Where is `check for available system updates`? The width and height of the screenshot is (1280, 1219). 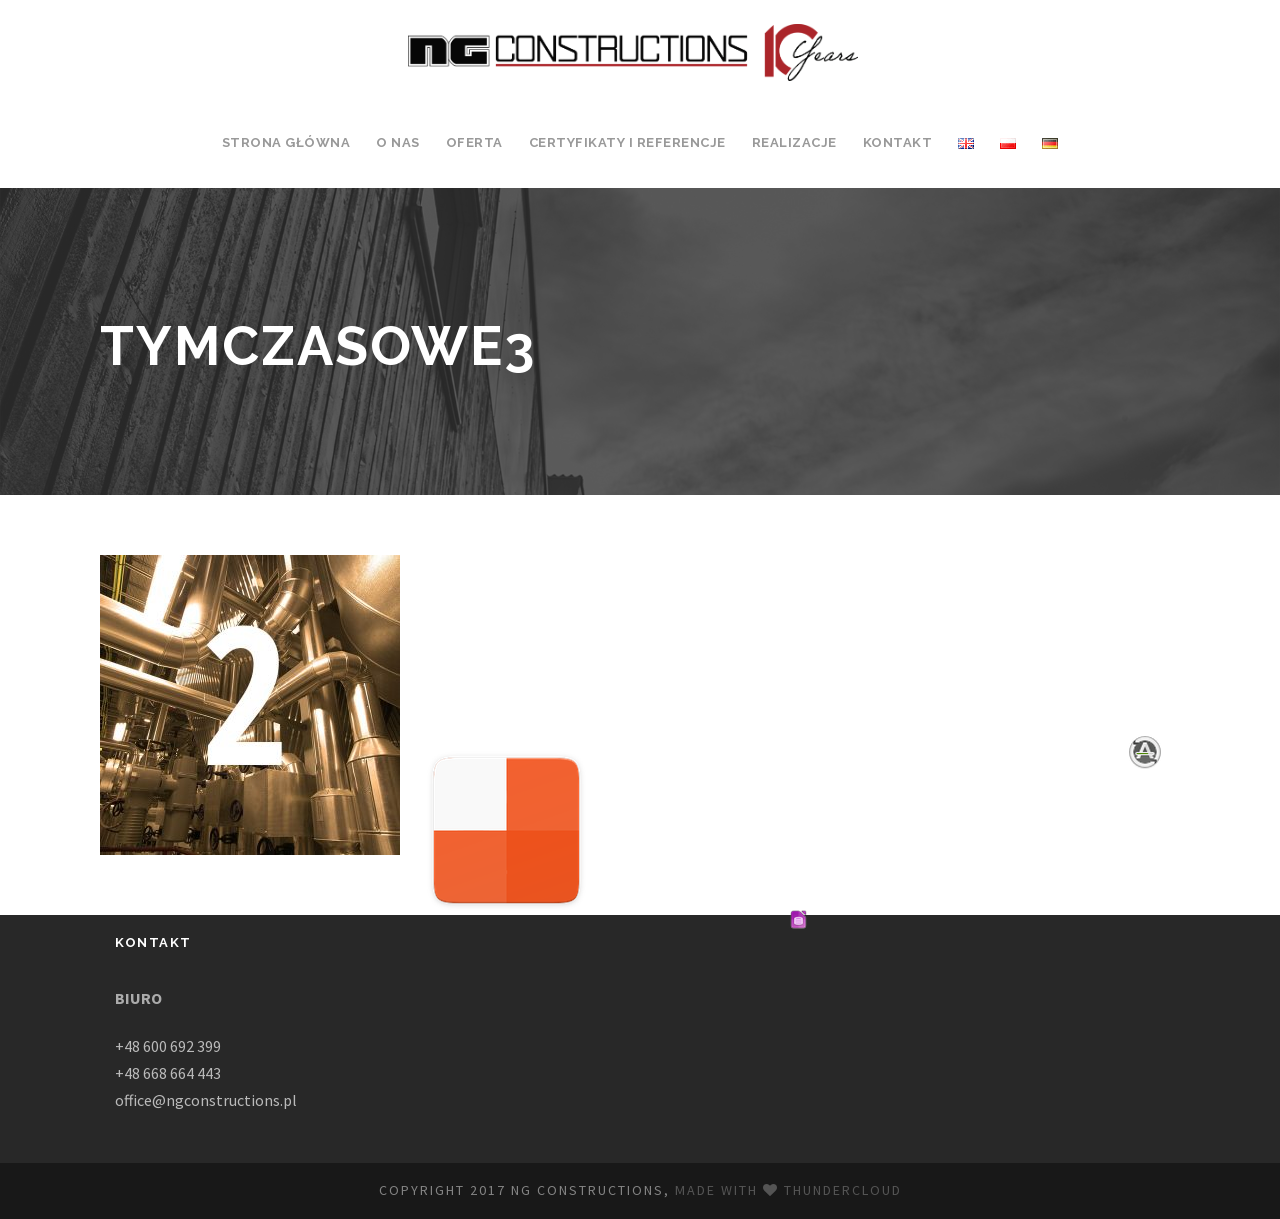
check for available system updates is located at coordinates (1145, 752).